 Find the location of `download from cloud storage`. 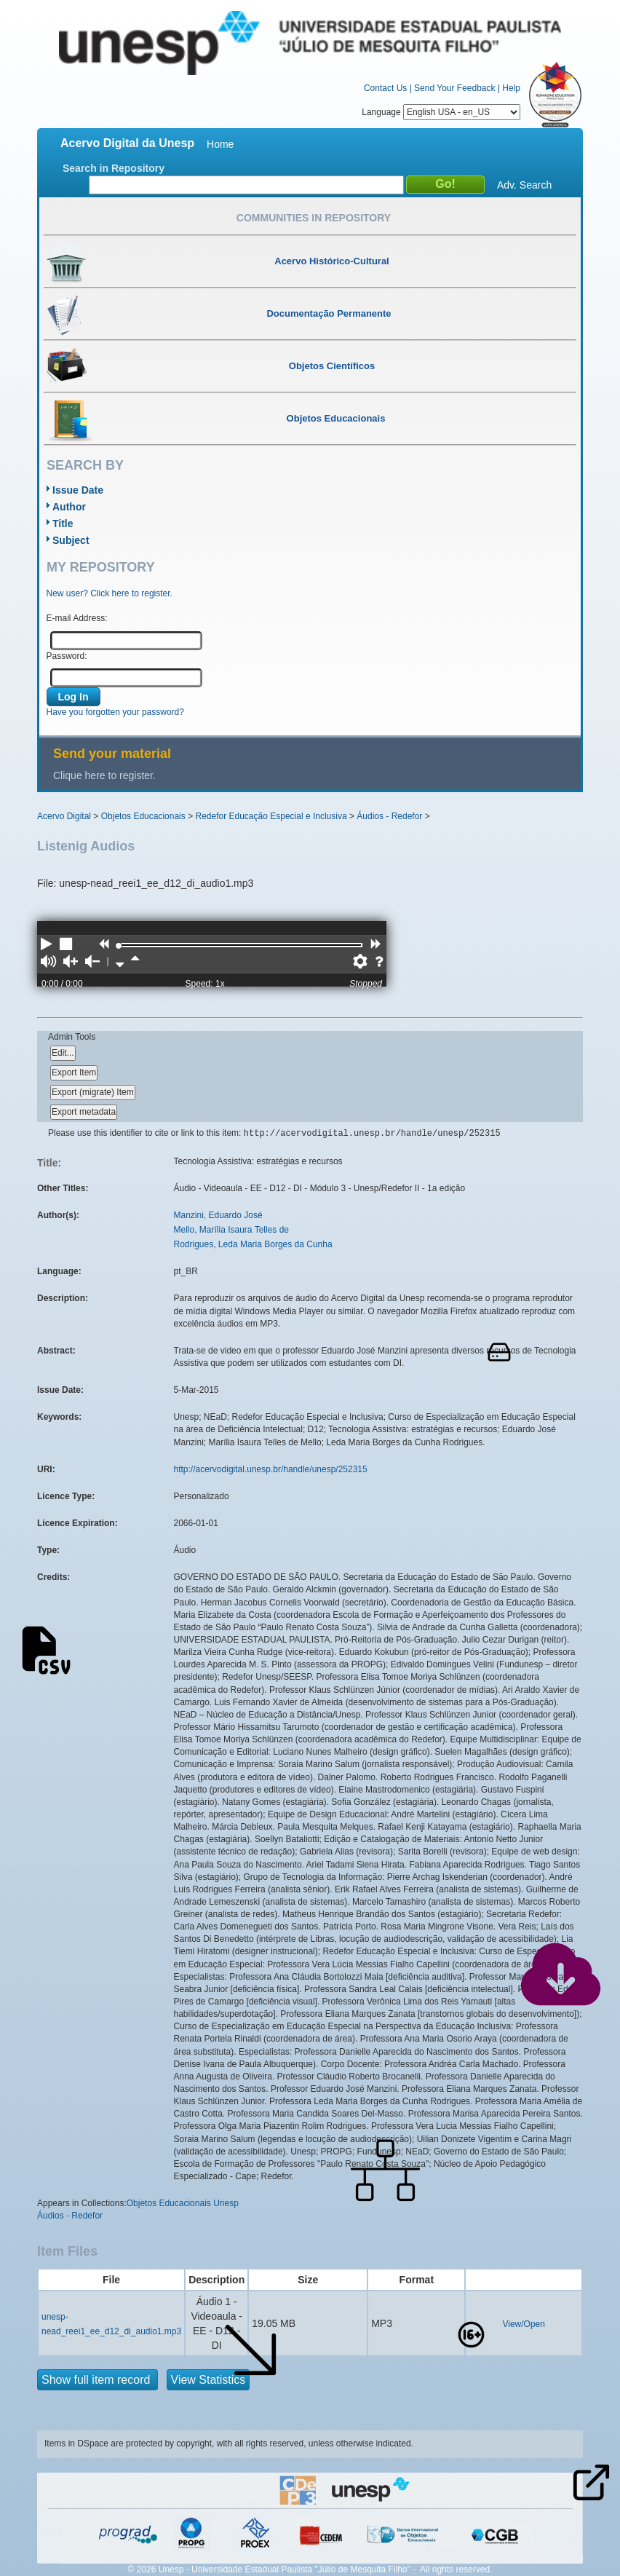

download from cloud storage is located at coordinates (560, 1974).